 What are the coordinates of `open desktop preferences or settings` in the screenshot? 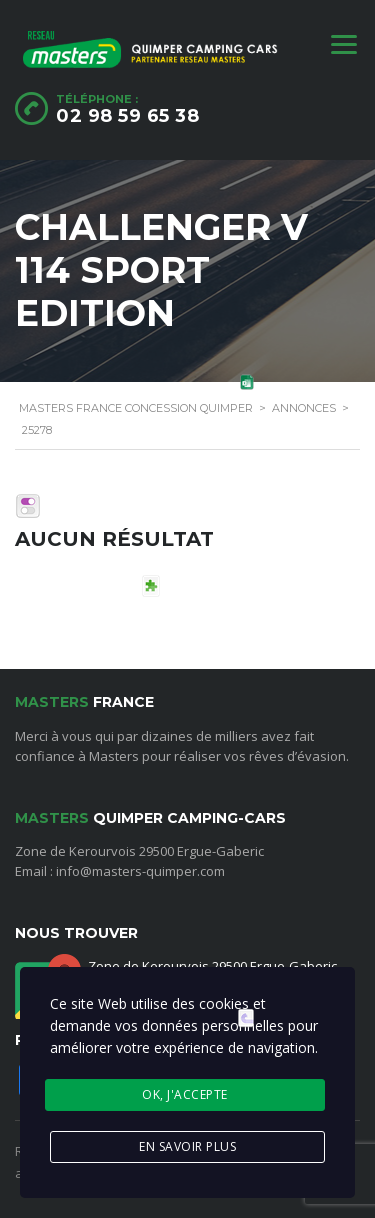 It's located at (28, 506).